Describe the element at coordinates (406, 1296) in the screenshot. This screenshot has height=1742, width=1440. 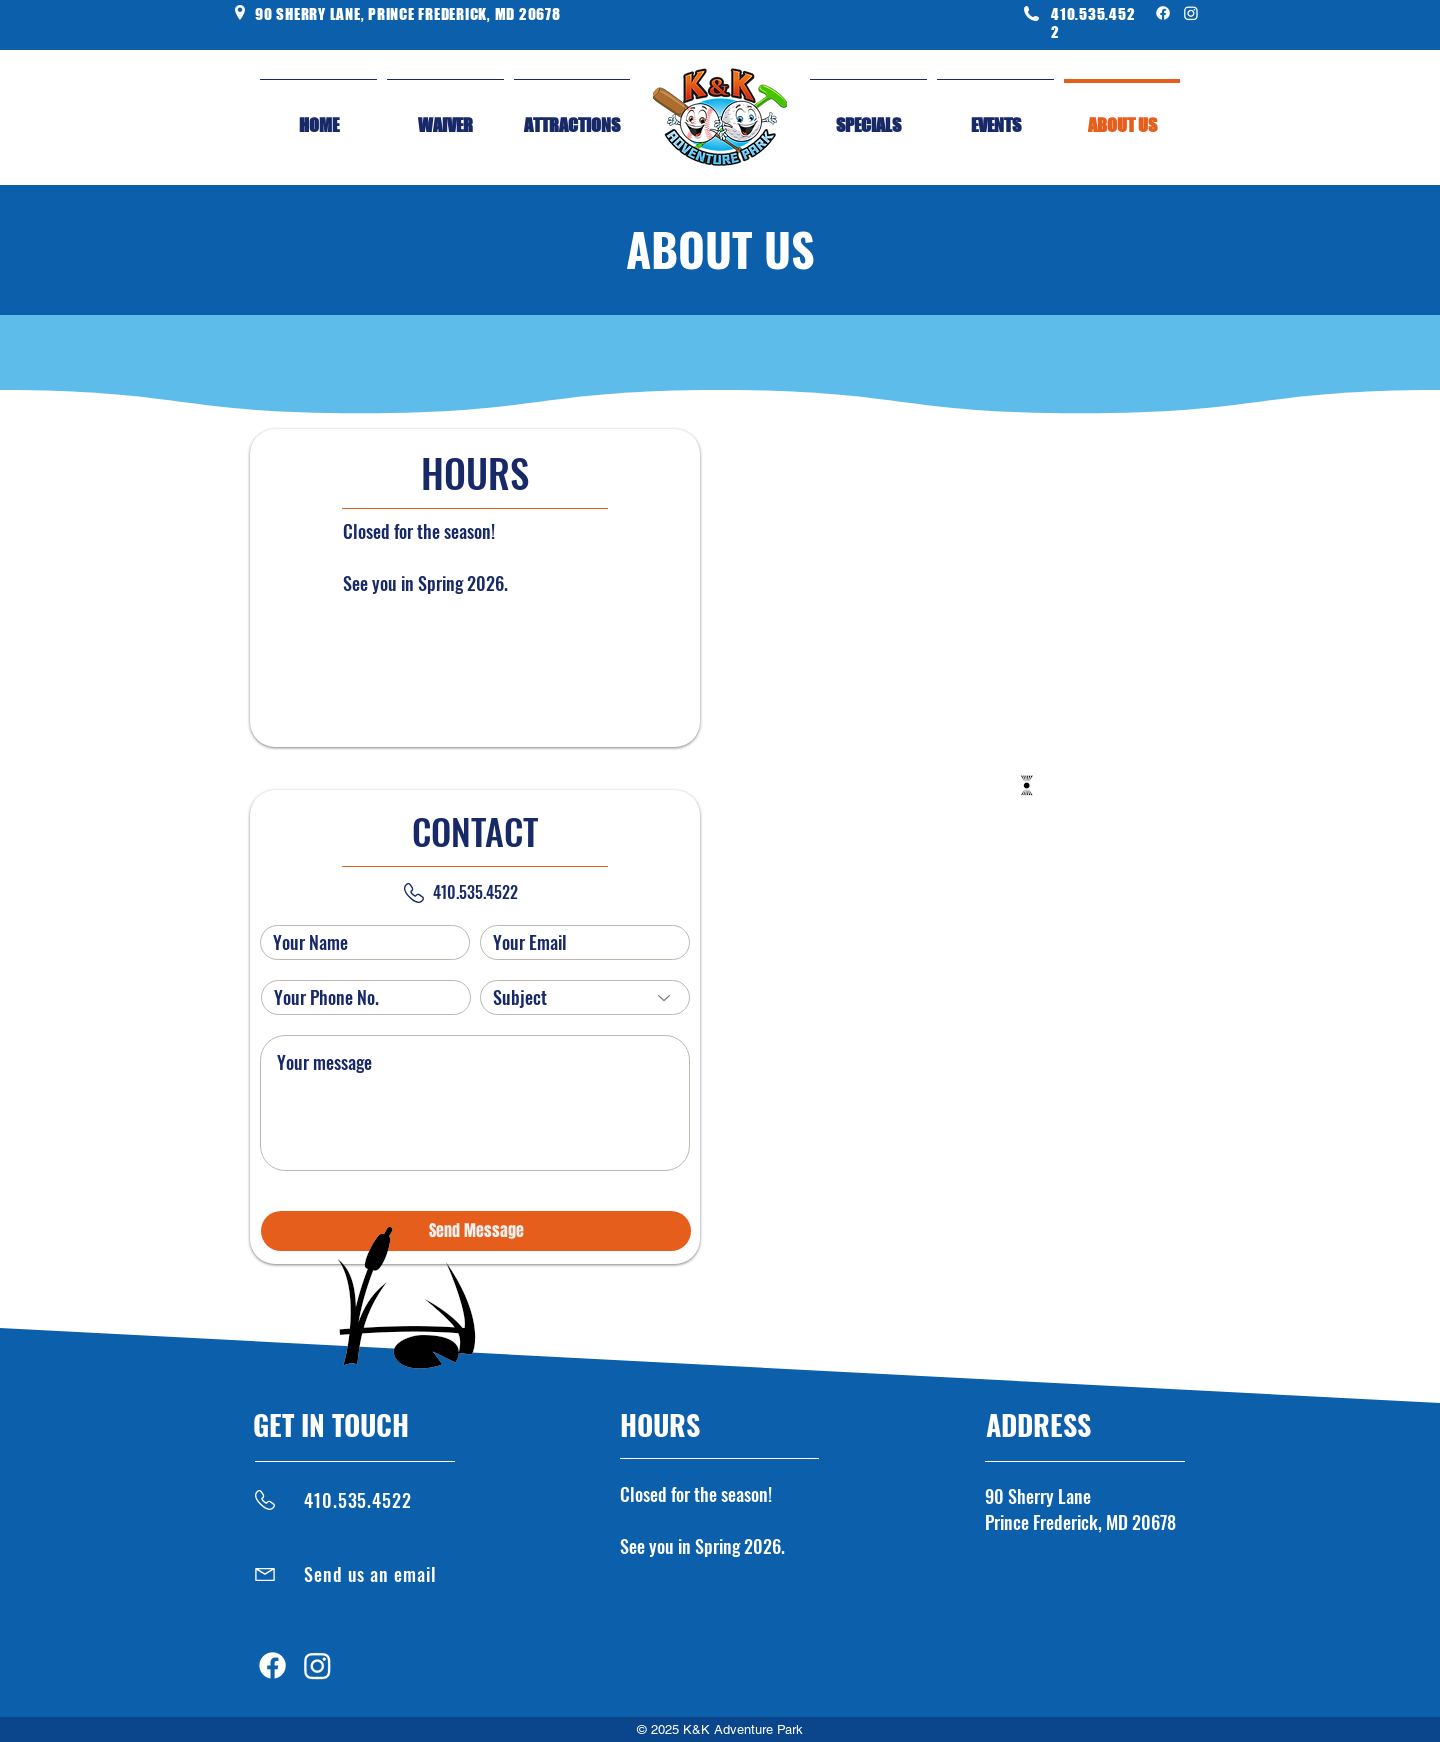
I see `indicates swamp or wetland terrain type` at that location.